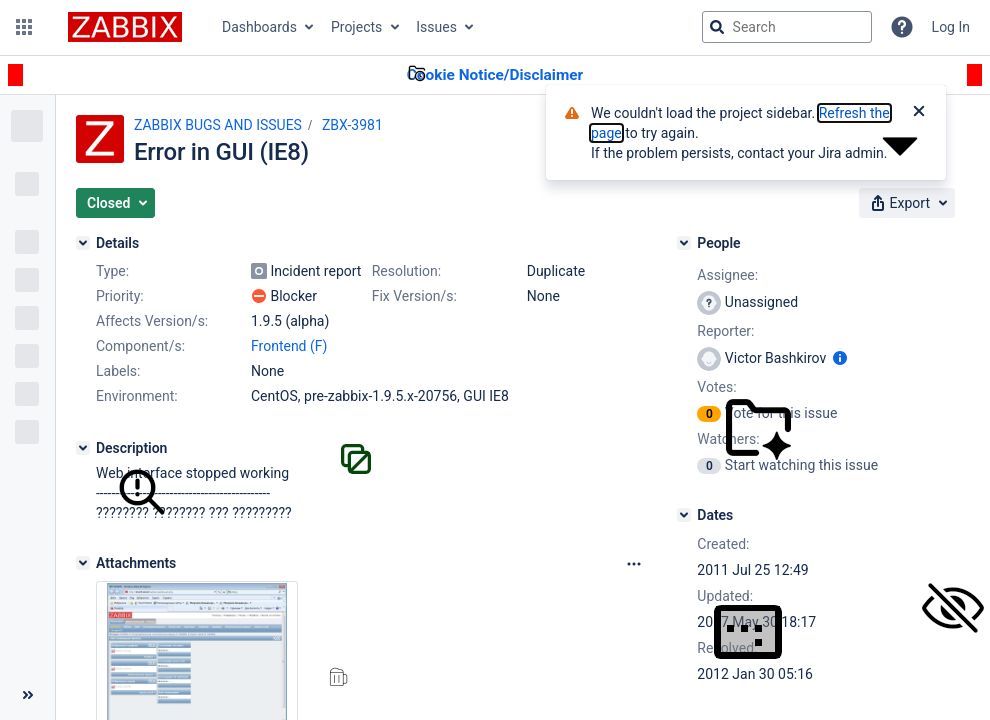 This screenshot has width=990, height=720. Describe the element at coordinates (758, 427) in the screenshot. I see `create a new space or workspace` at that location.